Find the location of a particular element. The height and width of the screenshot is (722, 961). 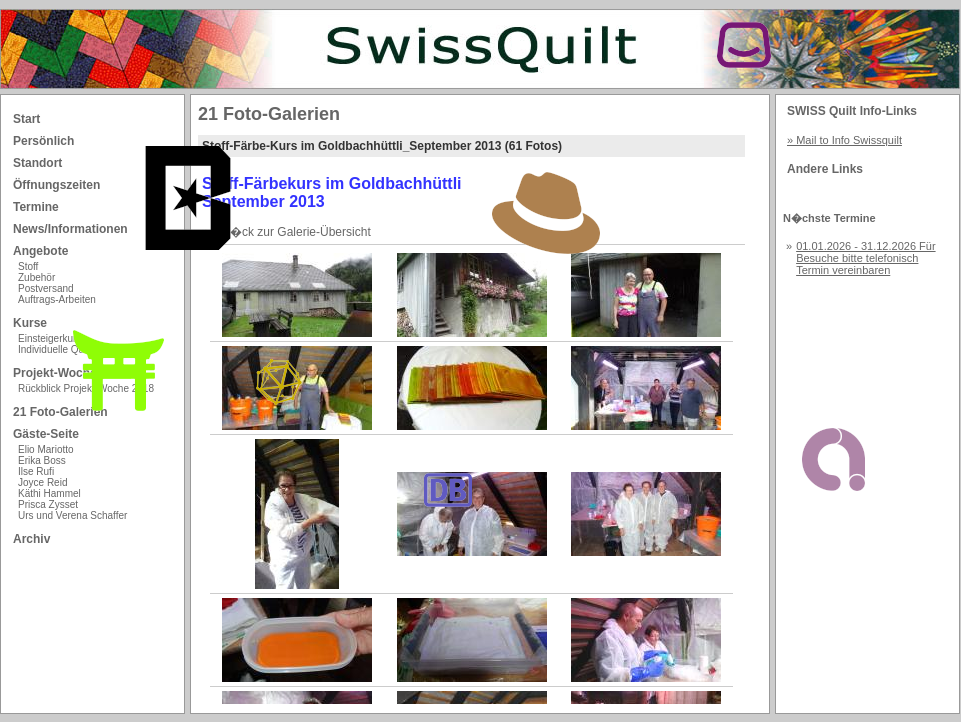

open SageMath mathematical software is located at coordinates (279, 382).